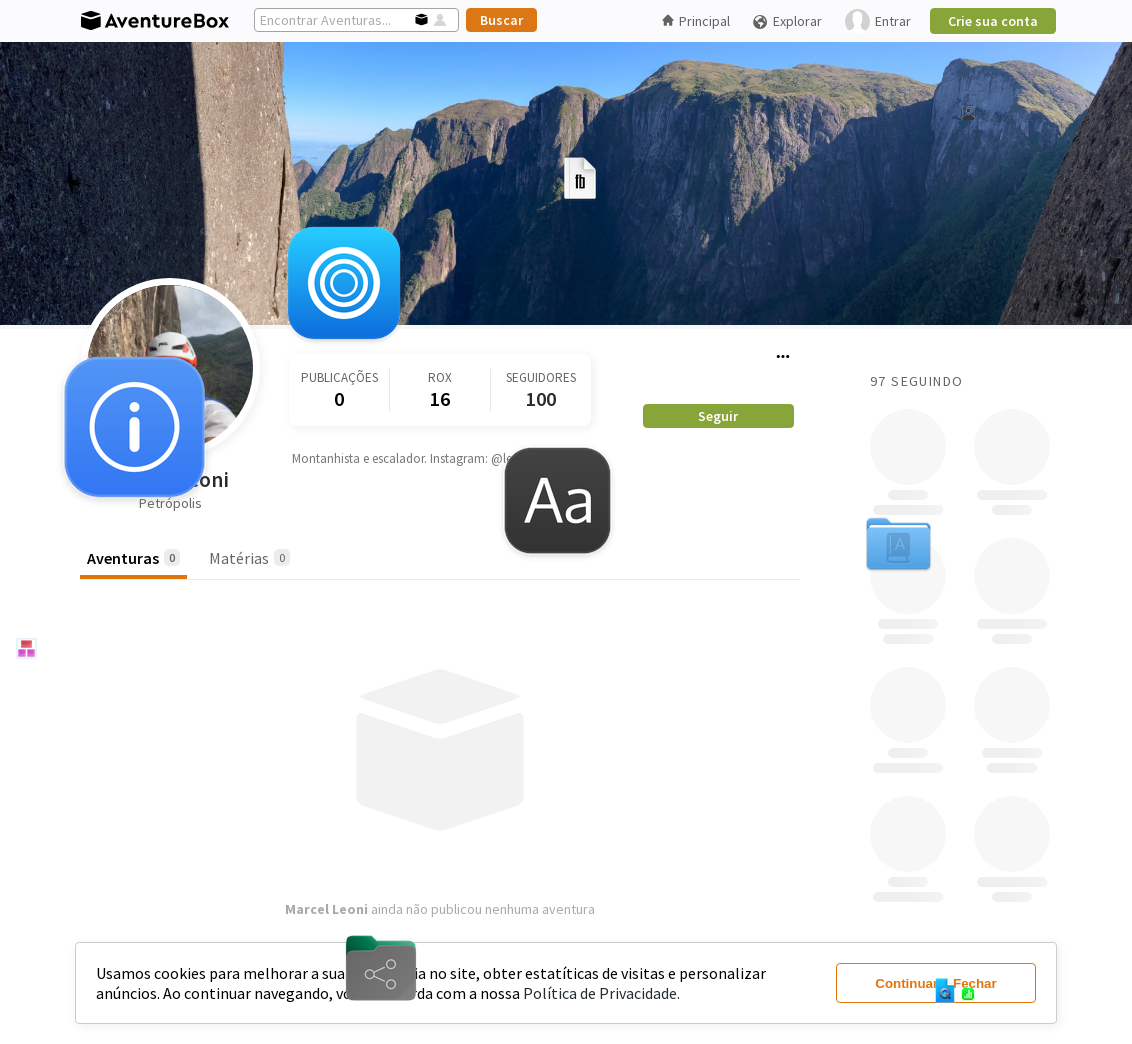 This screenshot has width=1132, height=1044. I want to click on view system information and details, so click(134, 429).